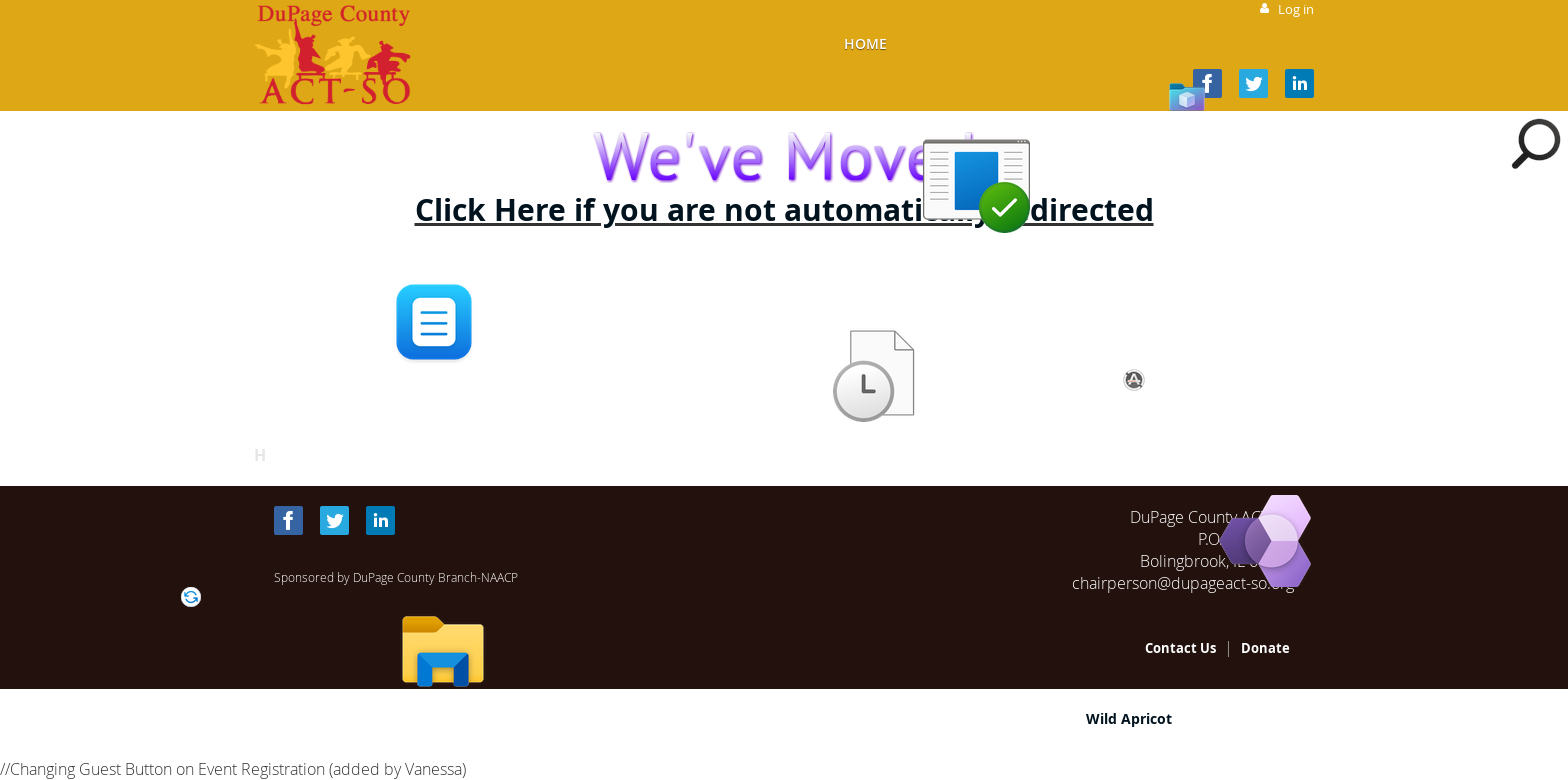 The image size is (1568, 780). What do you see at coordinates (976, 179) in the screenshot?
I see `program or application verified successfully` at bounding box center [976, 179].